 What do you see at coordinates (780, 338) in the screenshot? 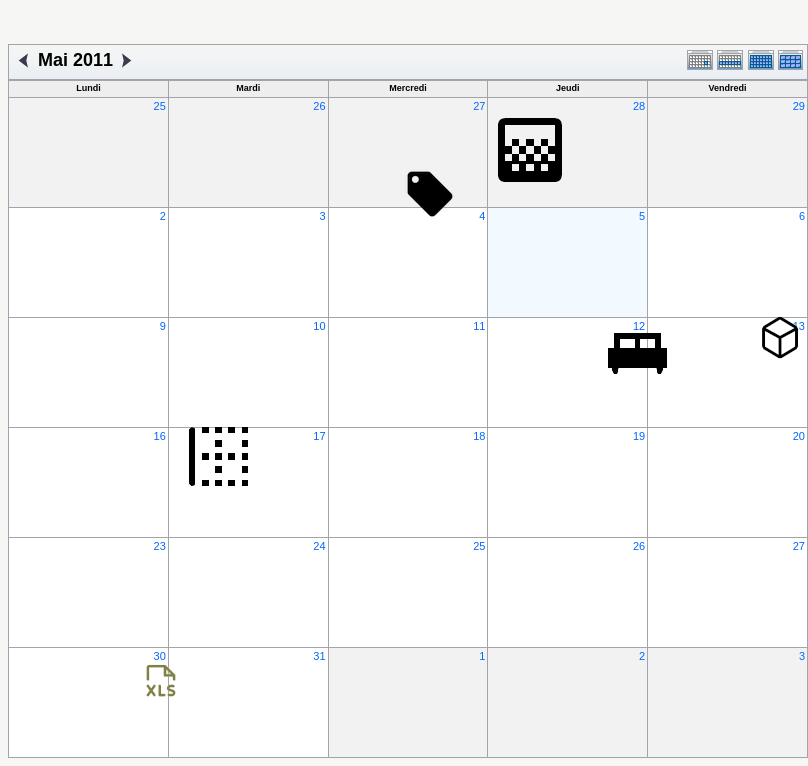
I see `indicates a method or function in code` at bounding box center [780, 338].